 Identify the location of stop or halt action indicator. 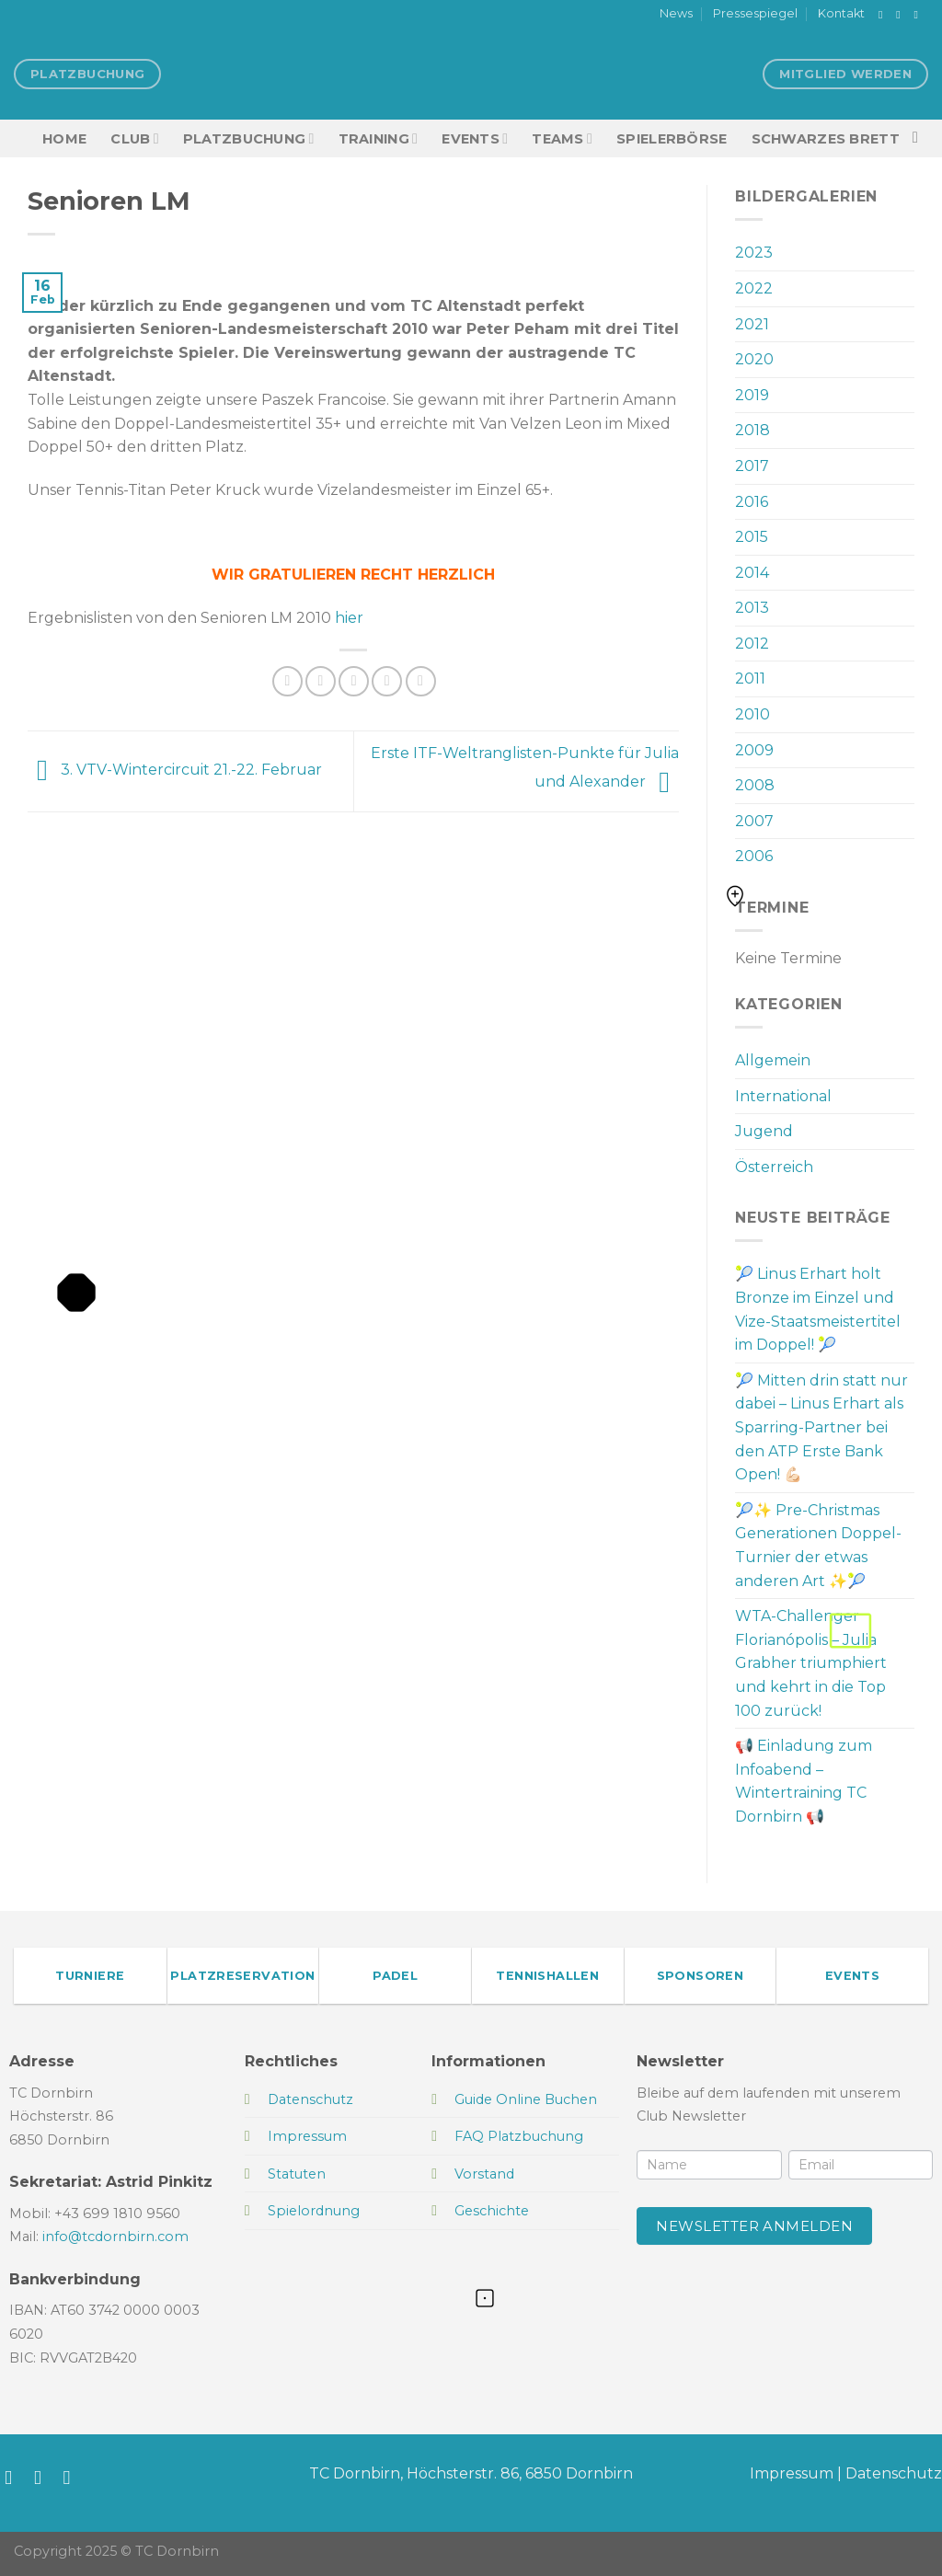
(76, 1293).